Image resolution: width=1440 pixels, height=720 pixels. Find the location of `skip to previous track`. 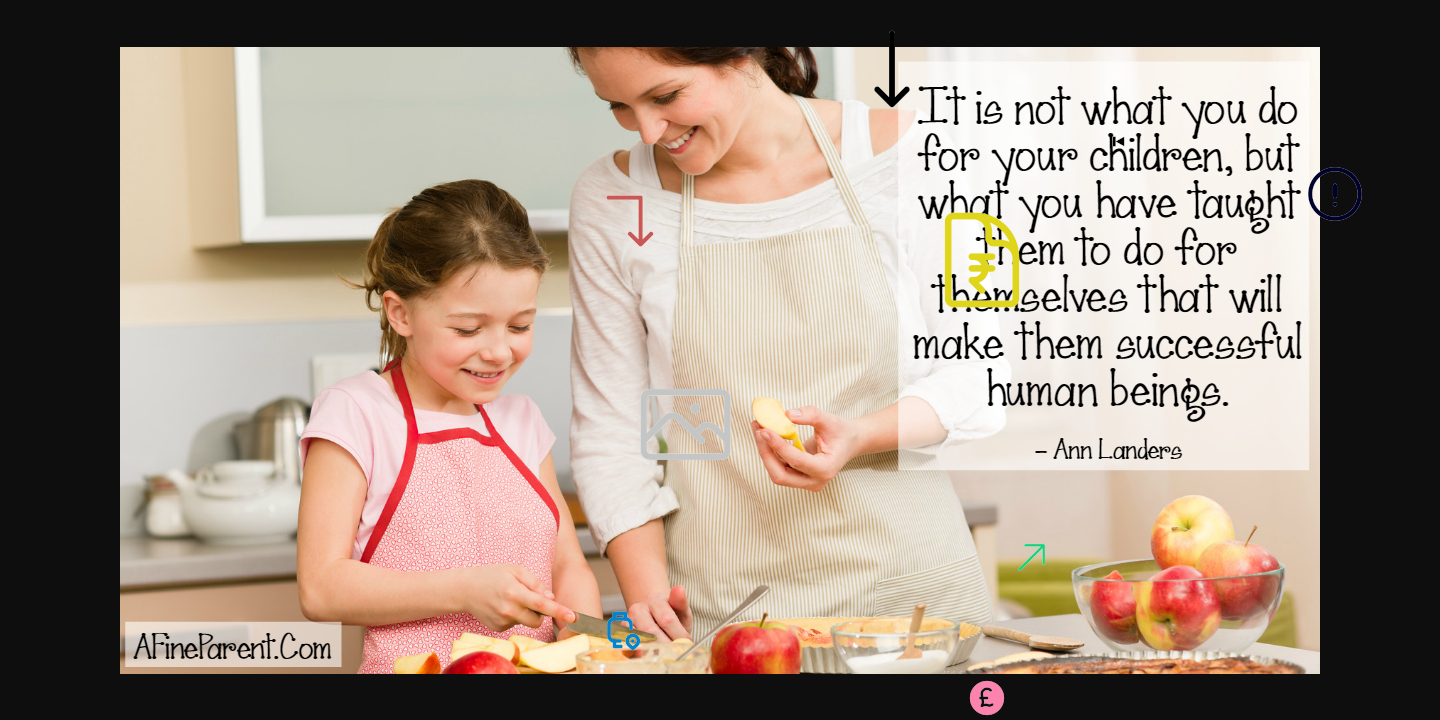

skip to previous track is located at coordinates (1118, 141).